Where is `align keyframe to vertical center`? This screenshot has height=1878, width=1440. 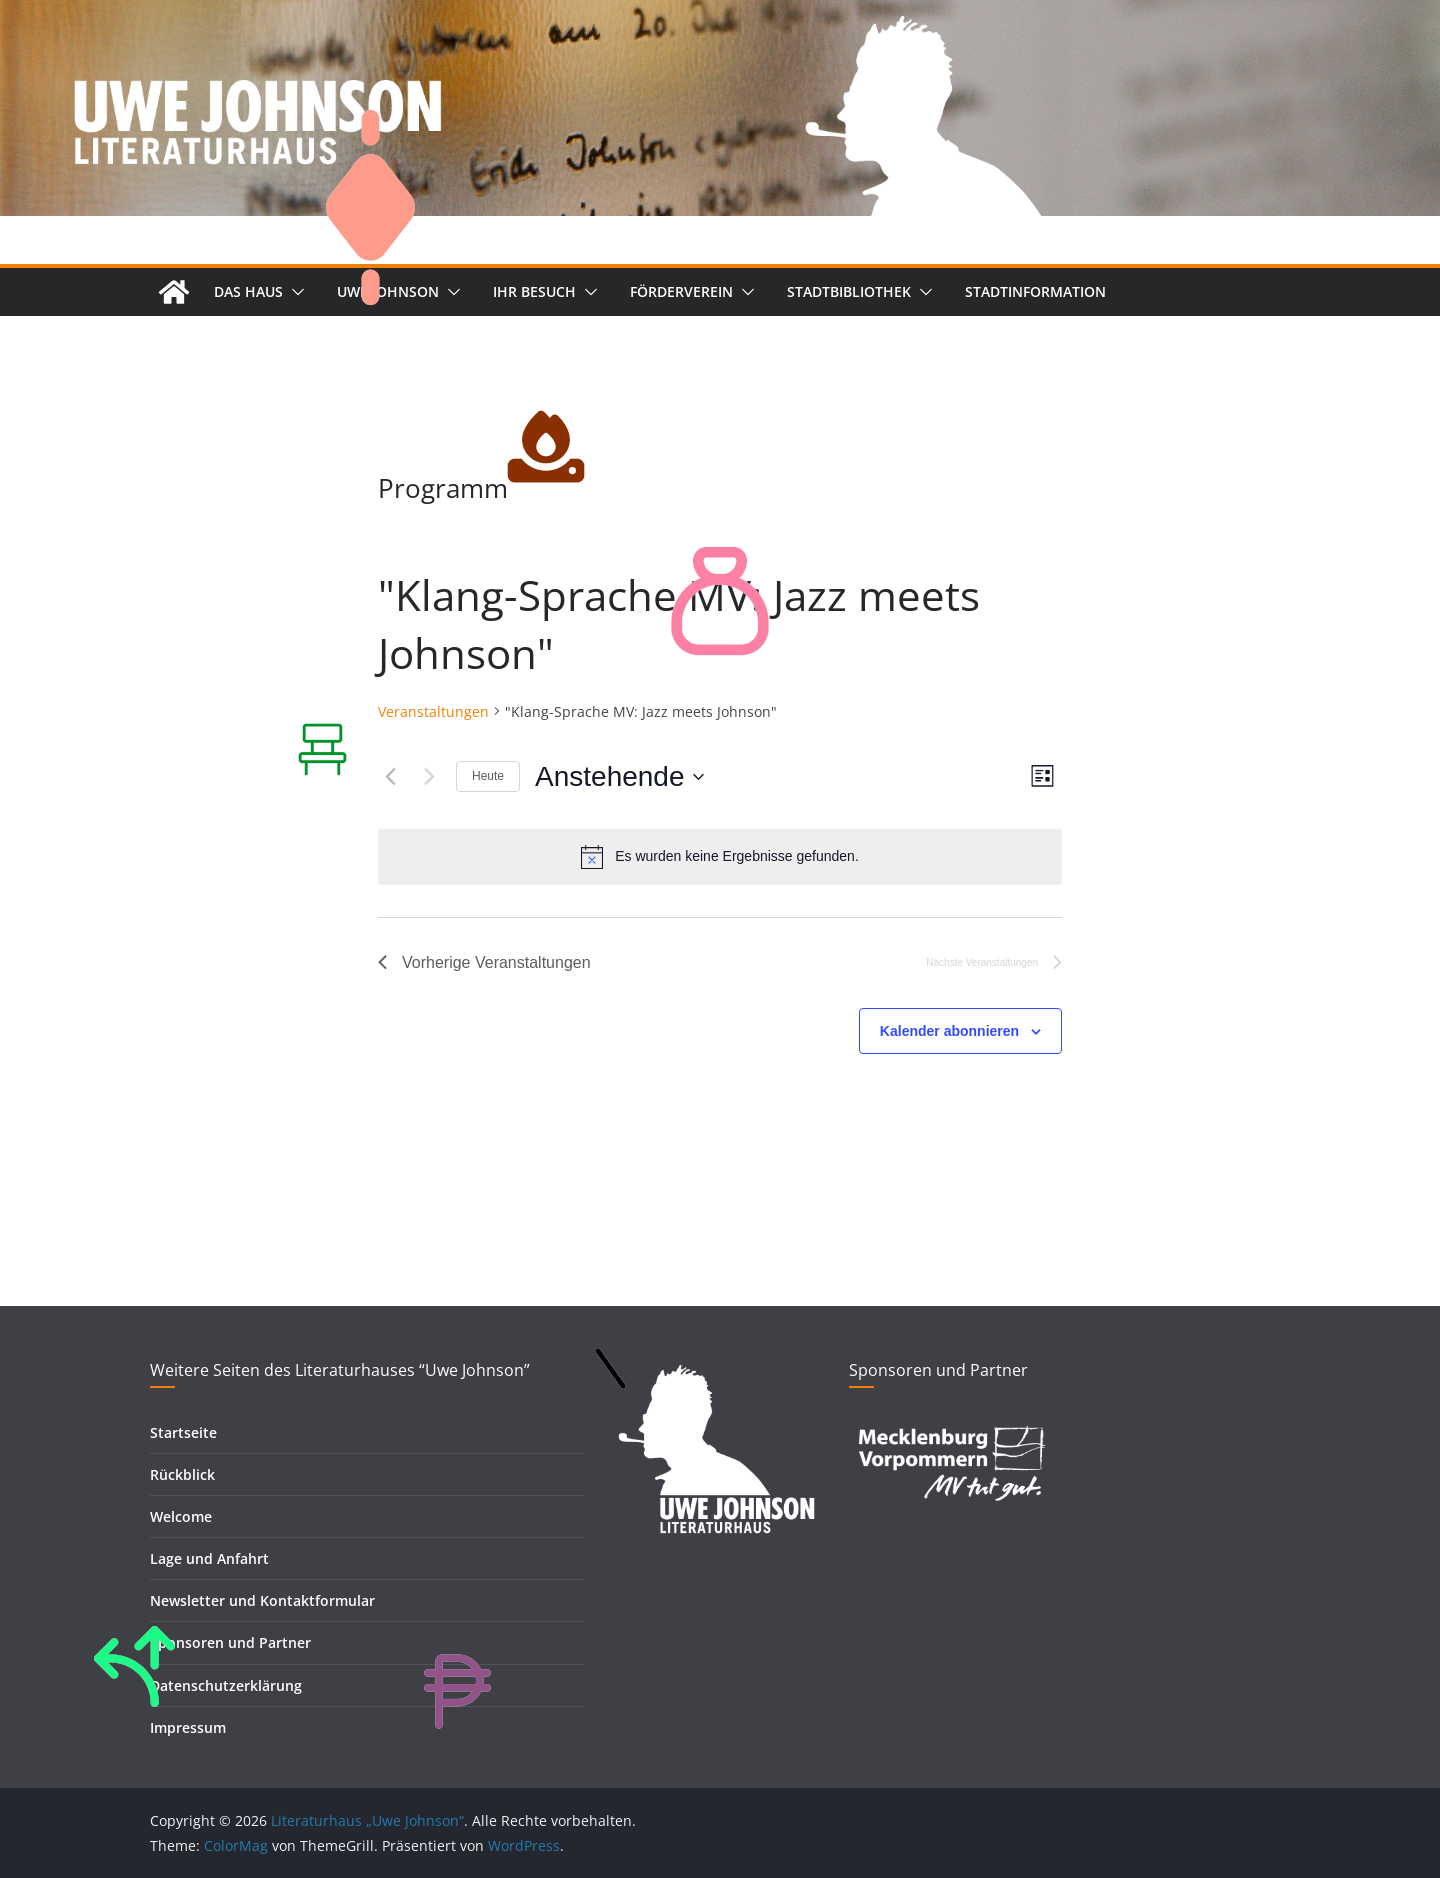 align keyframe to vertical center is located at coordinates (370, 207).